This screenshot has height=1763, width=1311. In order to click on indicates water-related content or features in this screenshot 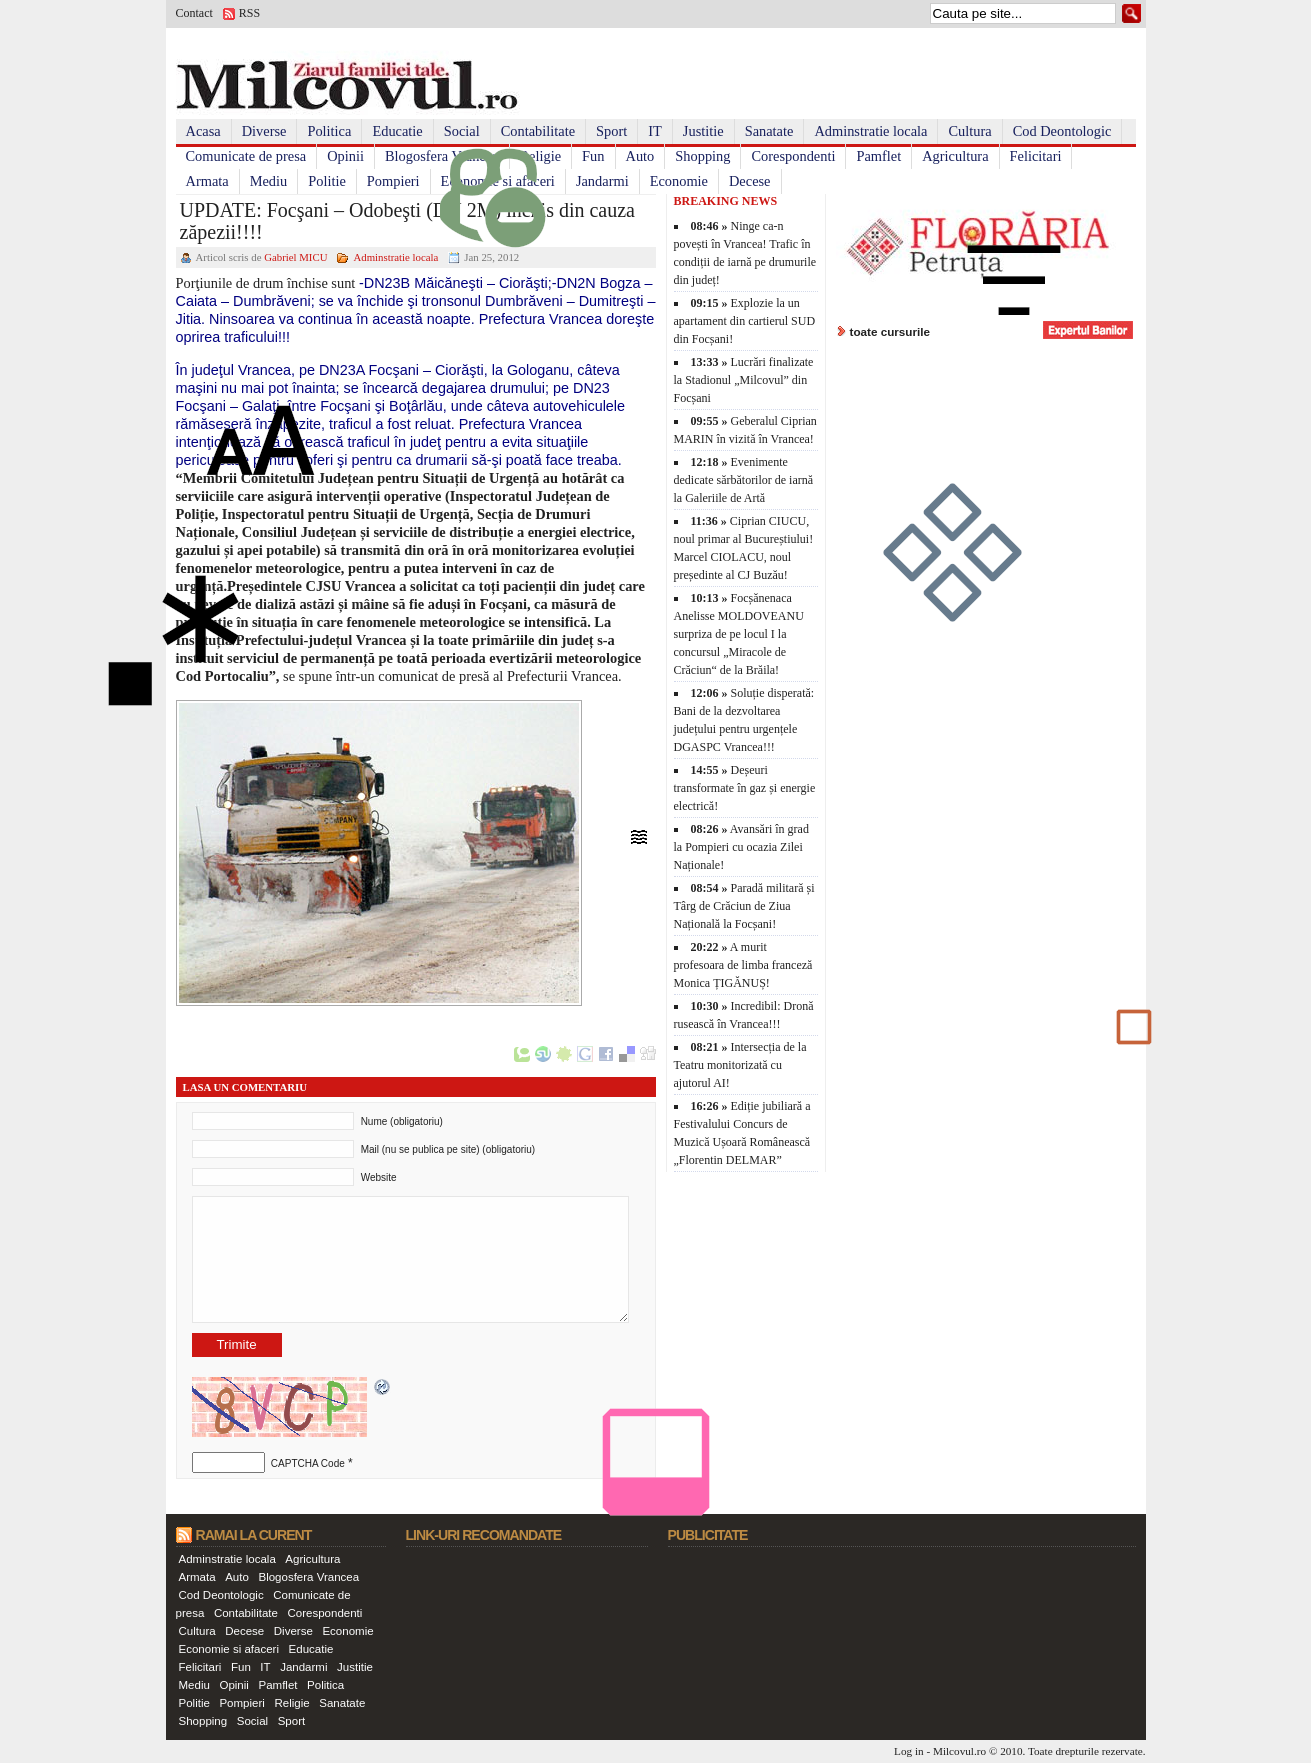, I will do `click(639, 837)`.